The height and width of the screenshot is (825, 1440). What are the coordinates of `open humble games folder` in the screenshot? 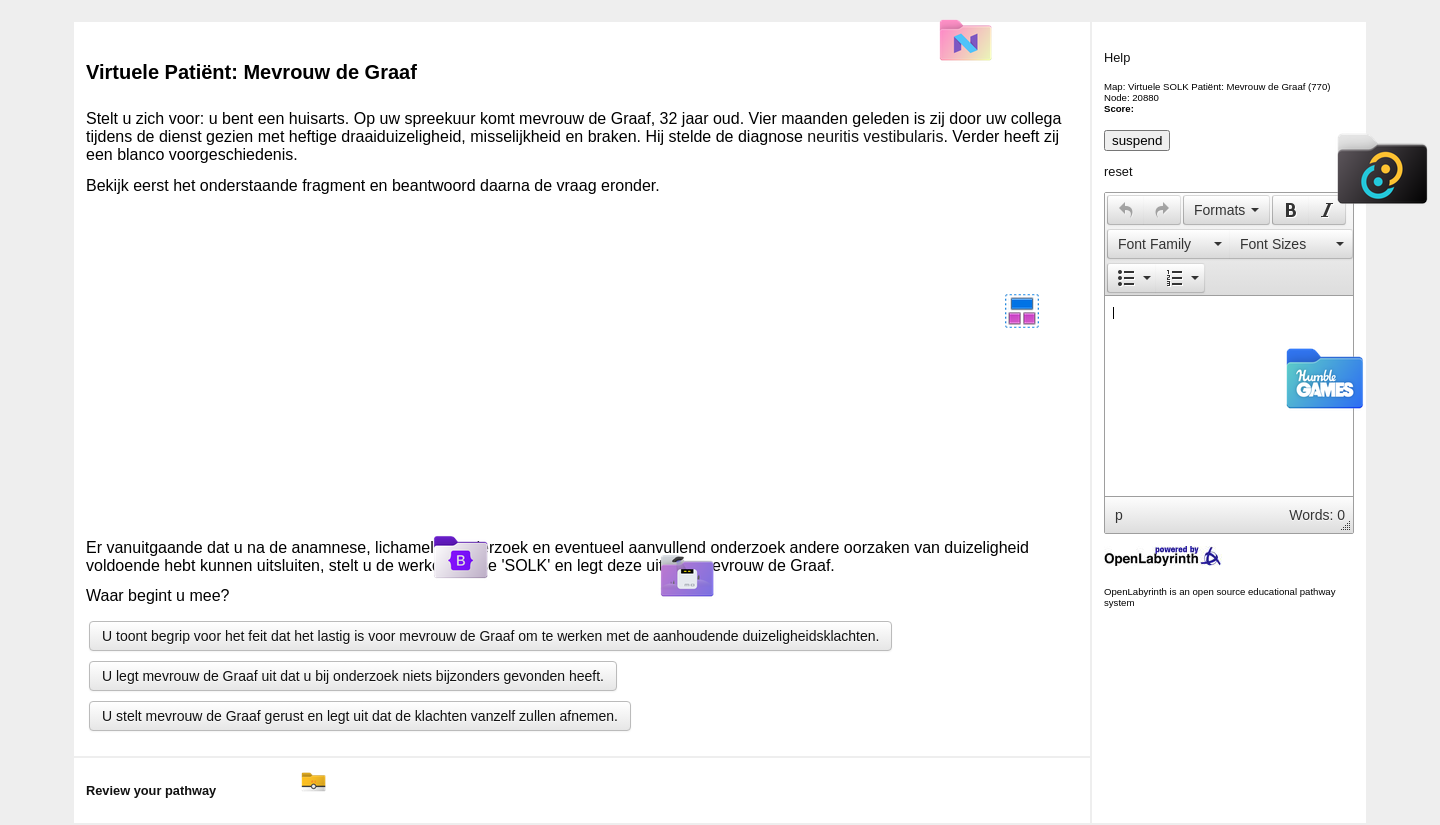 It's located at (1324, 380).